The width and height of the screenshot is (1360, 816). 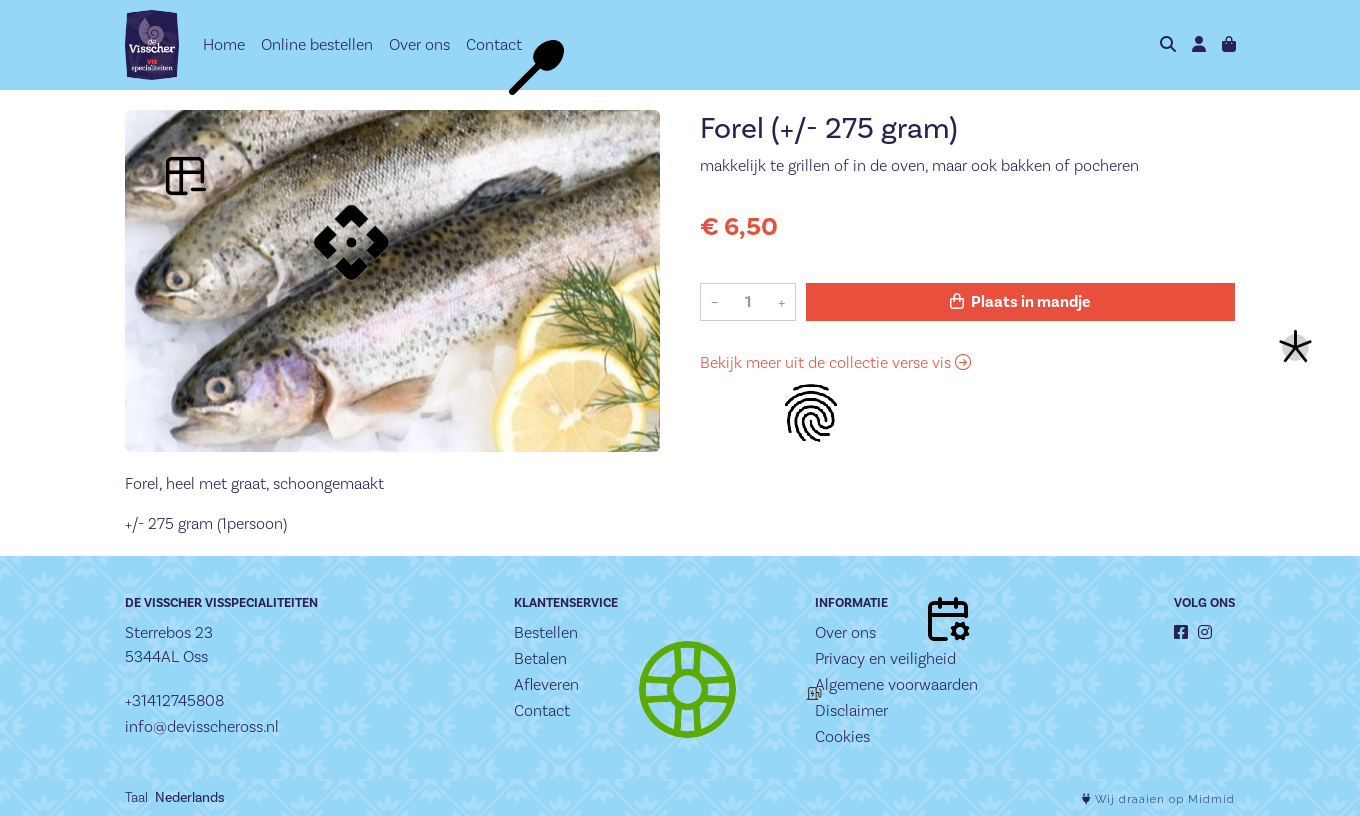 I want to click on access help or support center, so click(x=687, y=689).